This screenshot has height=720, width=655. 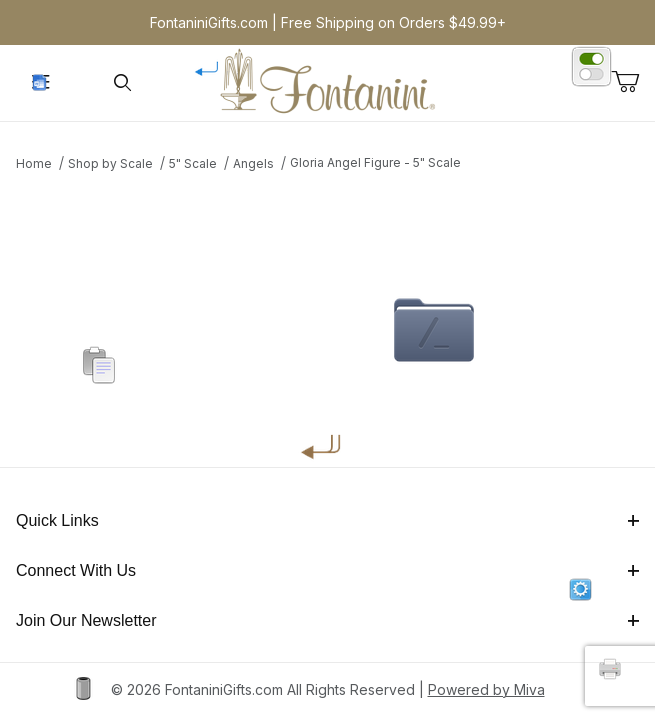 What do you see at coordinates (591, 66) in the screenshot?
I see `open unity tweak tool settings` at bounding box center [591, 66].